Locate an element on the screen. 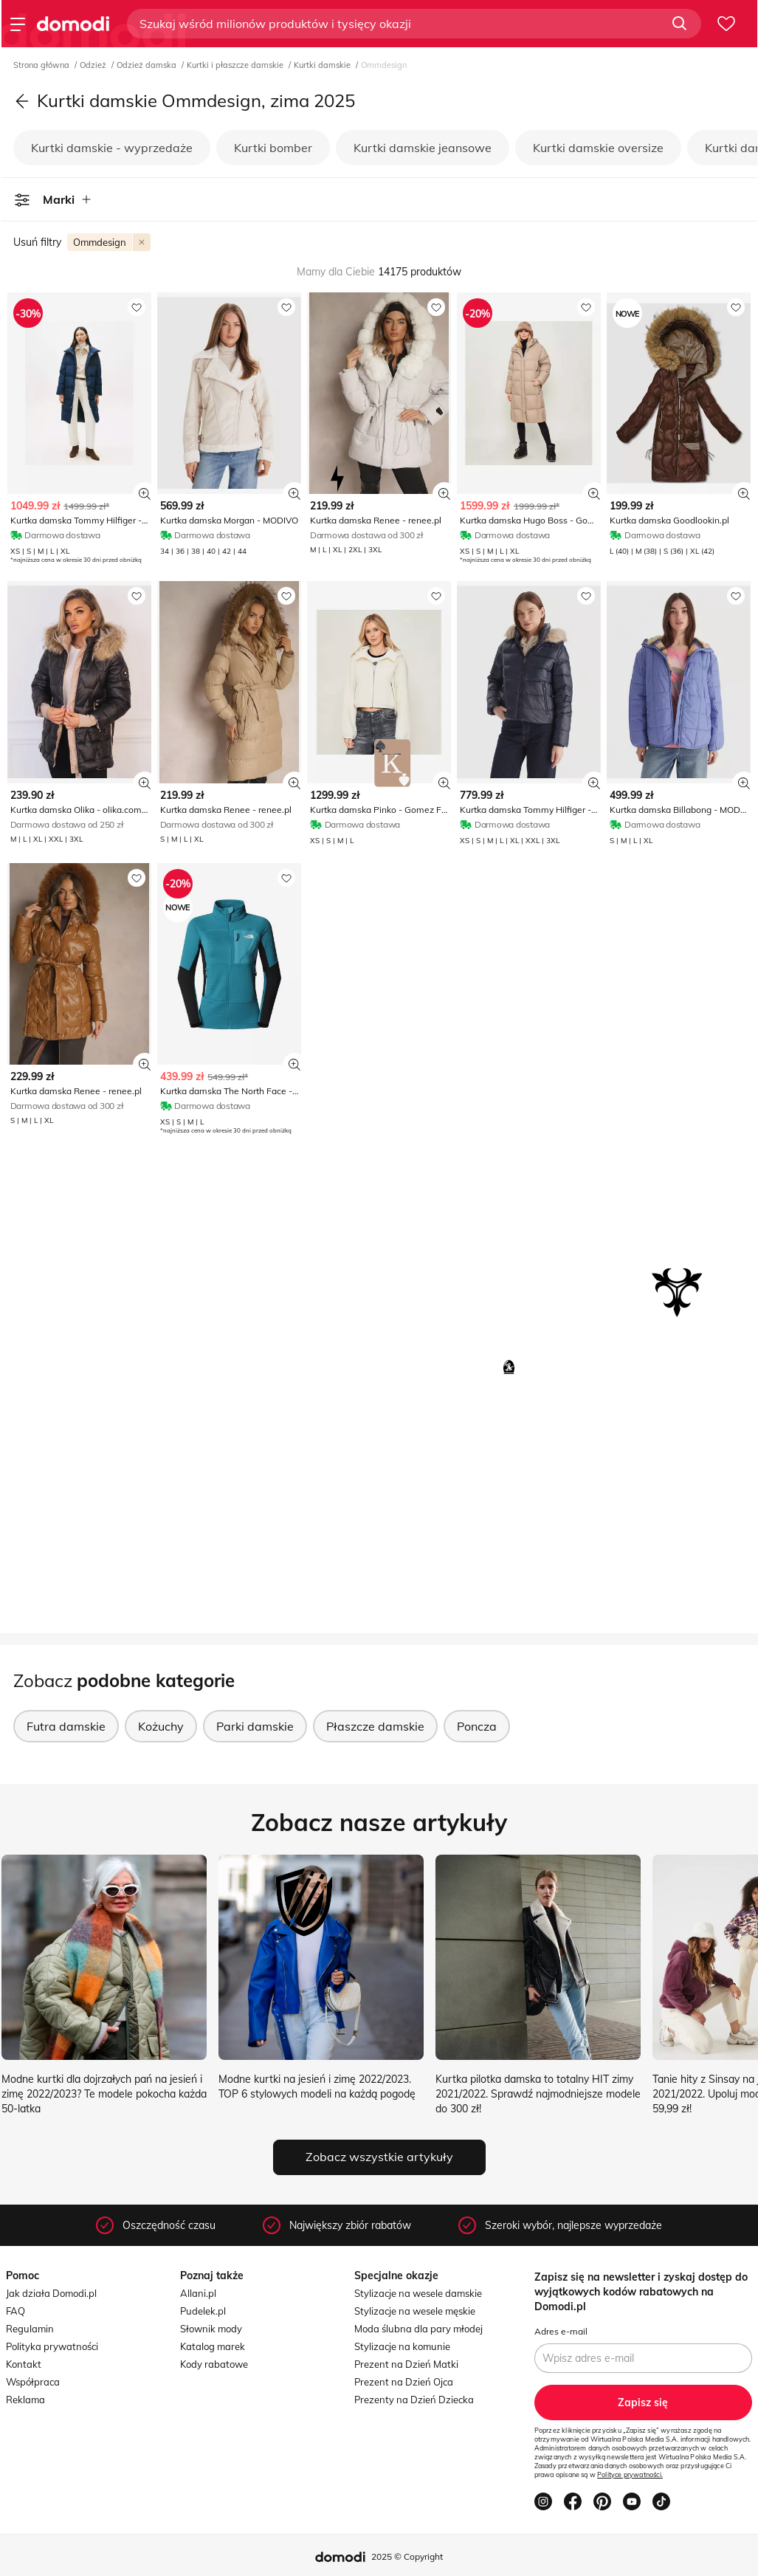  decorative fleur-de-lis or heraldic emblem is located at coordinates (677, 1292).